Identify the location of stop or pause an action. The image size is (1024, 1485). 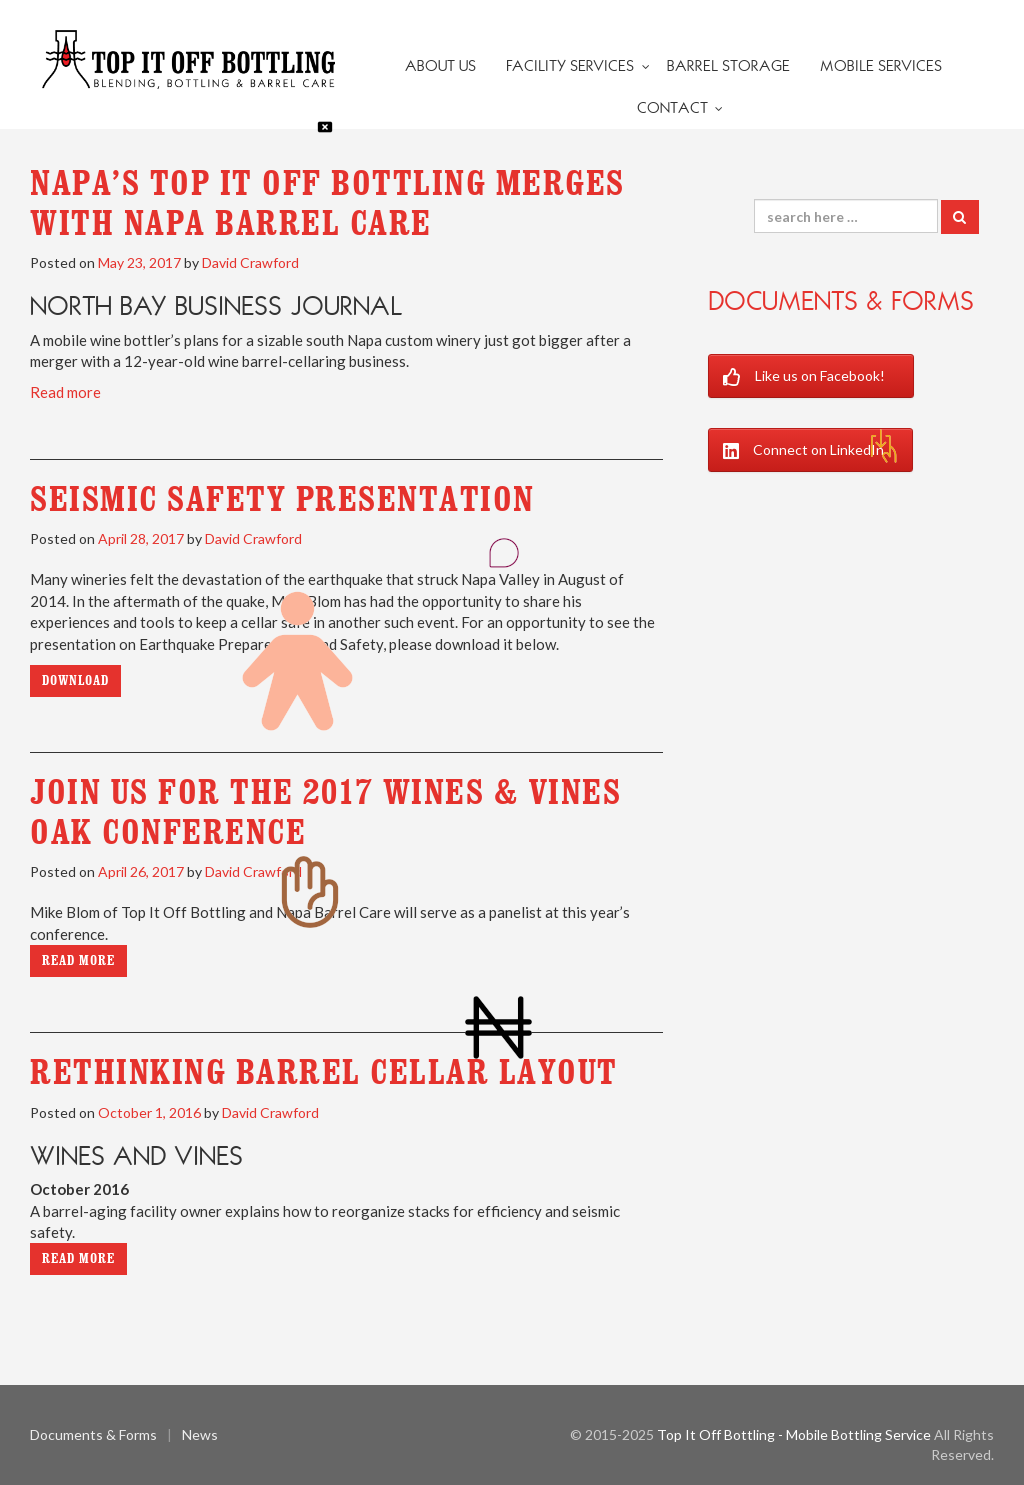
(310, 892).